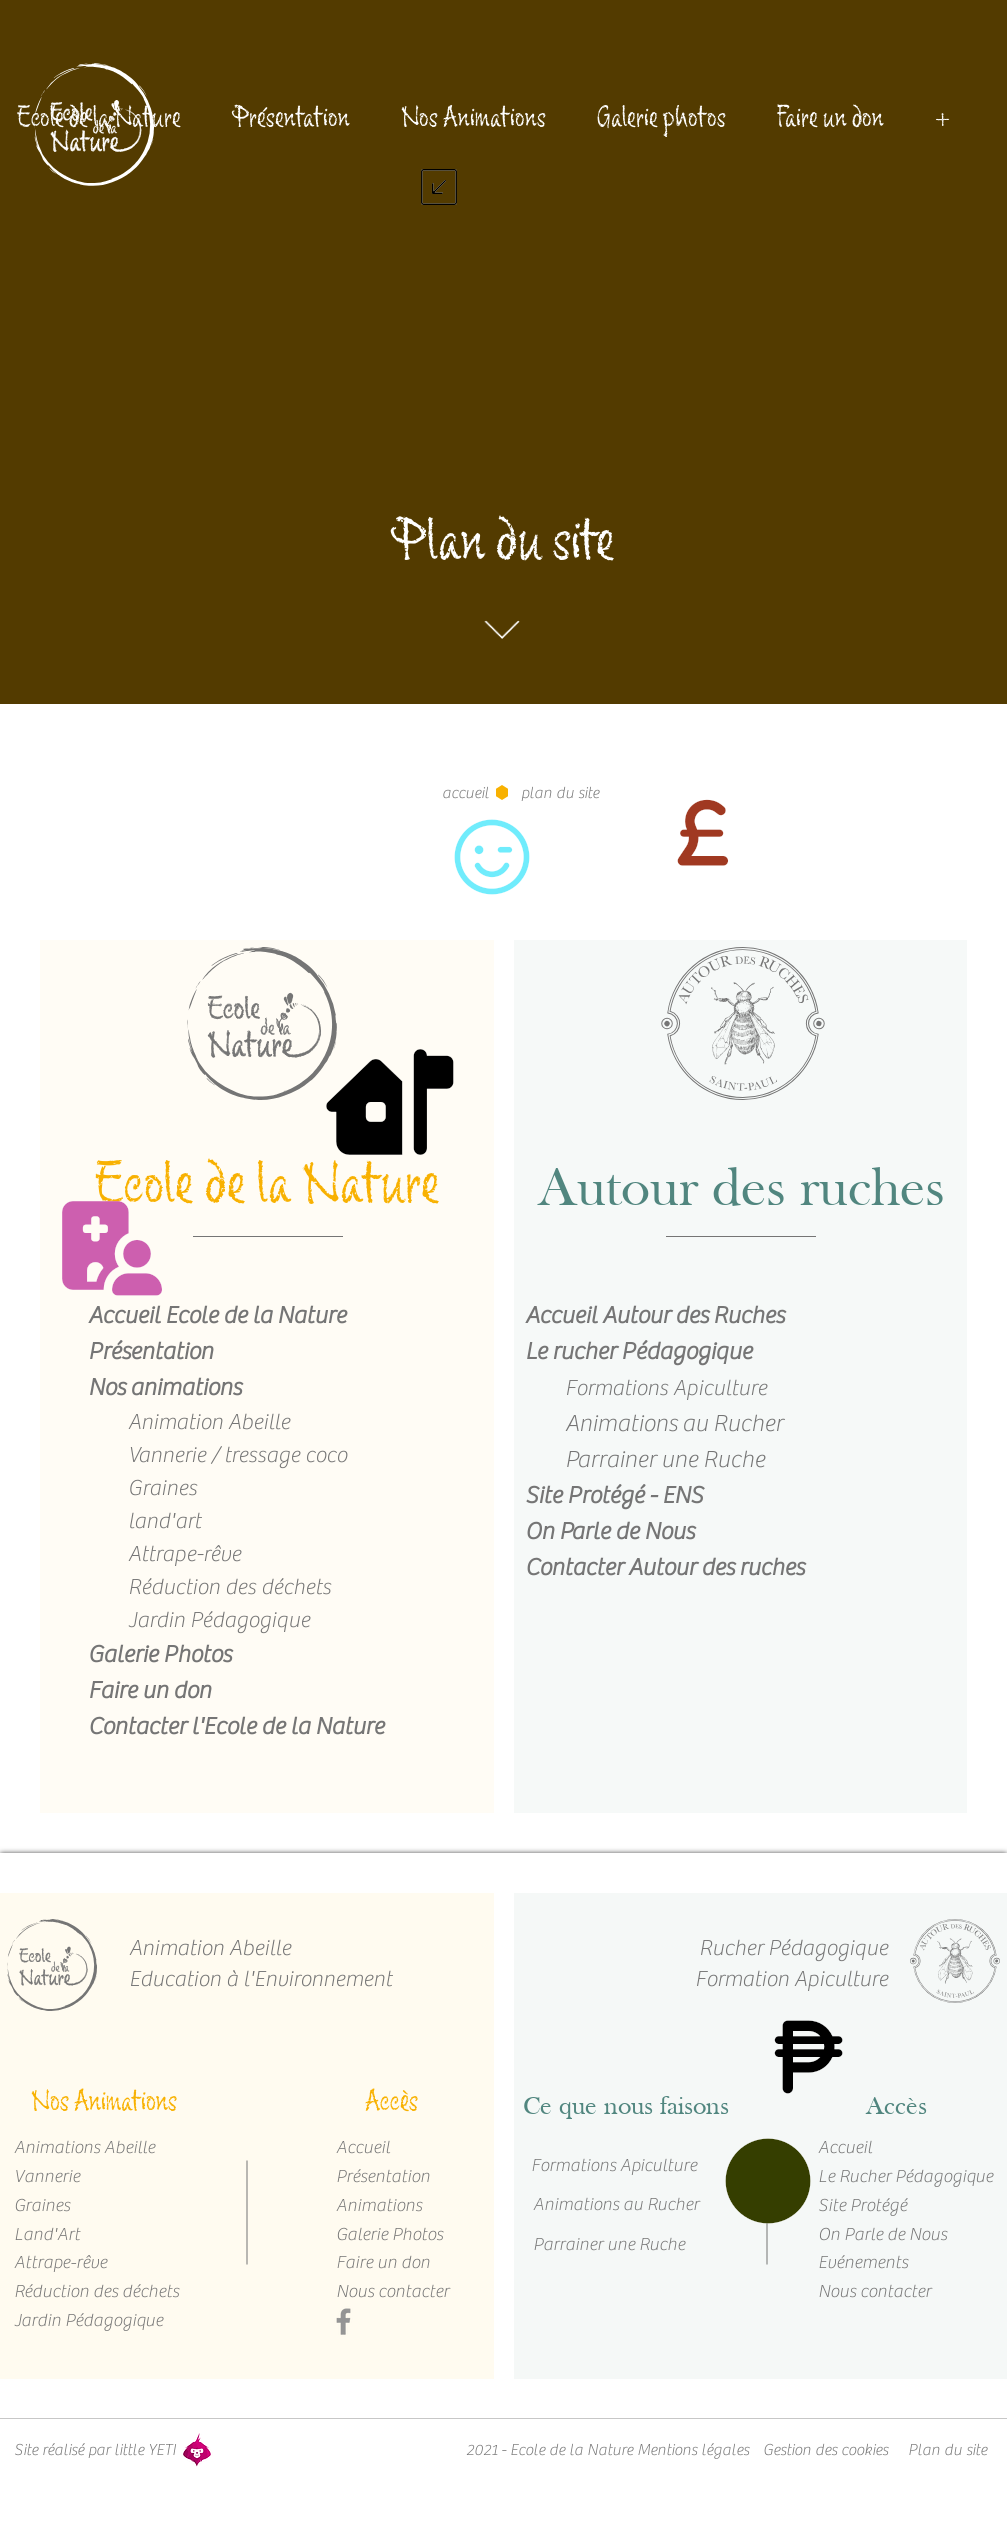 Image resolution: width=1007 pixels, height=2537 pixels. What do you see at coordinates (806, 2057) in the screenshot?
I see `indicates pricing or payment in Philippine pesos` at bounding box center [806, 2057].